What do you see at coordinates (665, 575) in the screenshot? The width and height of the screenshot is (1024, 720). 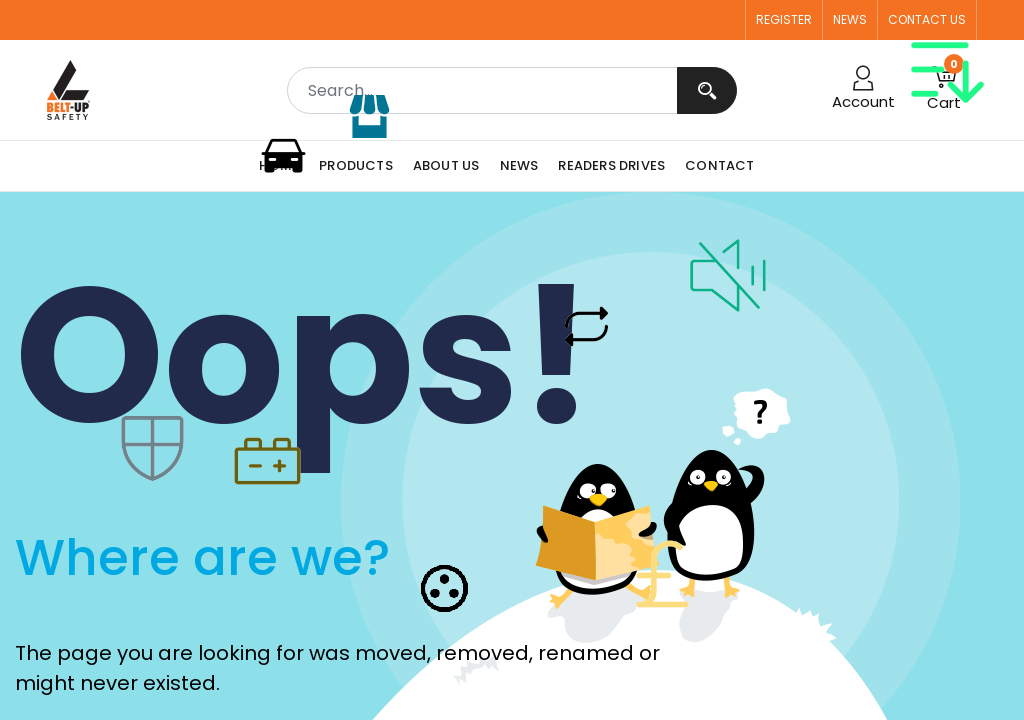 I see `indicates british pound sterling currency` at bounding box center [665, 575].